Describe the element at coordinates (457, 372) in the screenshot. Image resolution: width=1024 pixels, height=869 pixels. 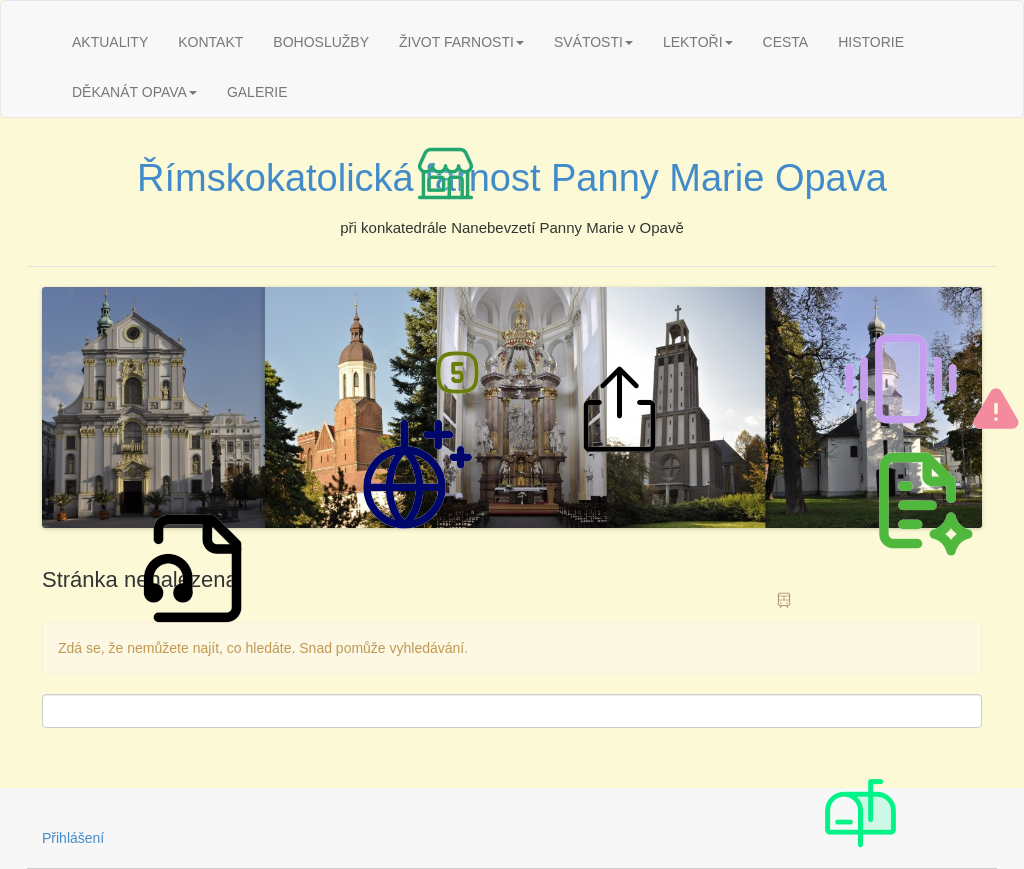
I see `indicates step 5 in a multi-step process` at that location.